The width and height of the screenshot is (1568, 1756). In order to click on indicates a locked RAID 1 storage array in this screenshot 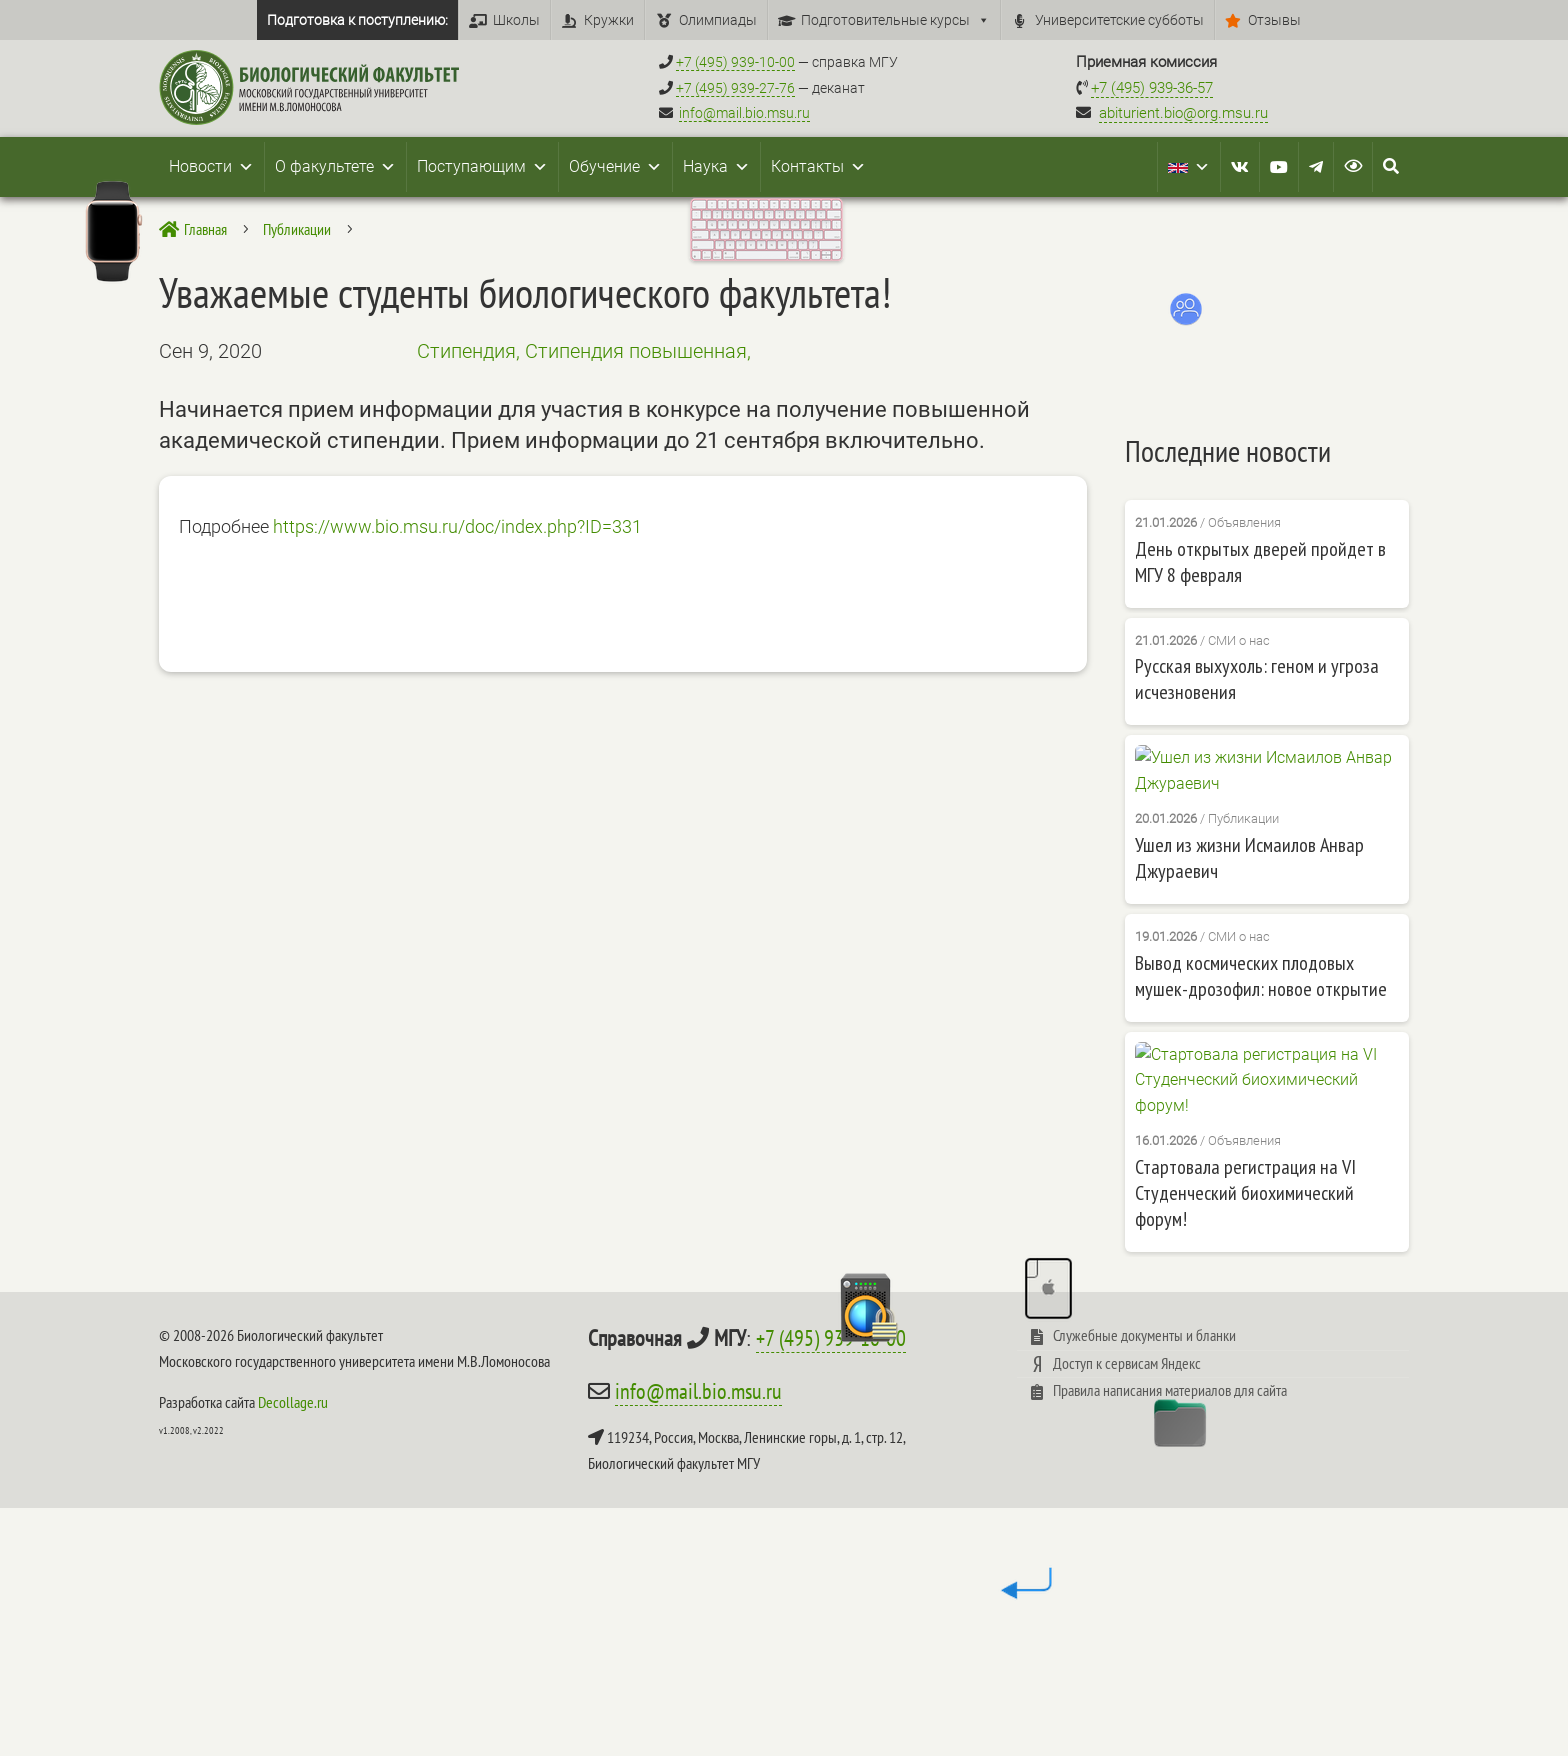, I will do `click(865, 1307)`.